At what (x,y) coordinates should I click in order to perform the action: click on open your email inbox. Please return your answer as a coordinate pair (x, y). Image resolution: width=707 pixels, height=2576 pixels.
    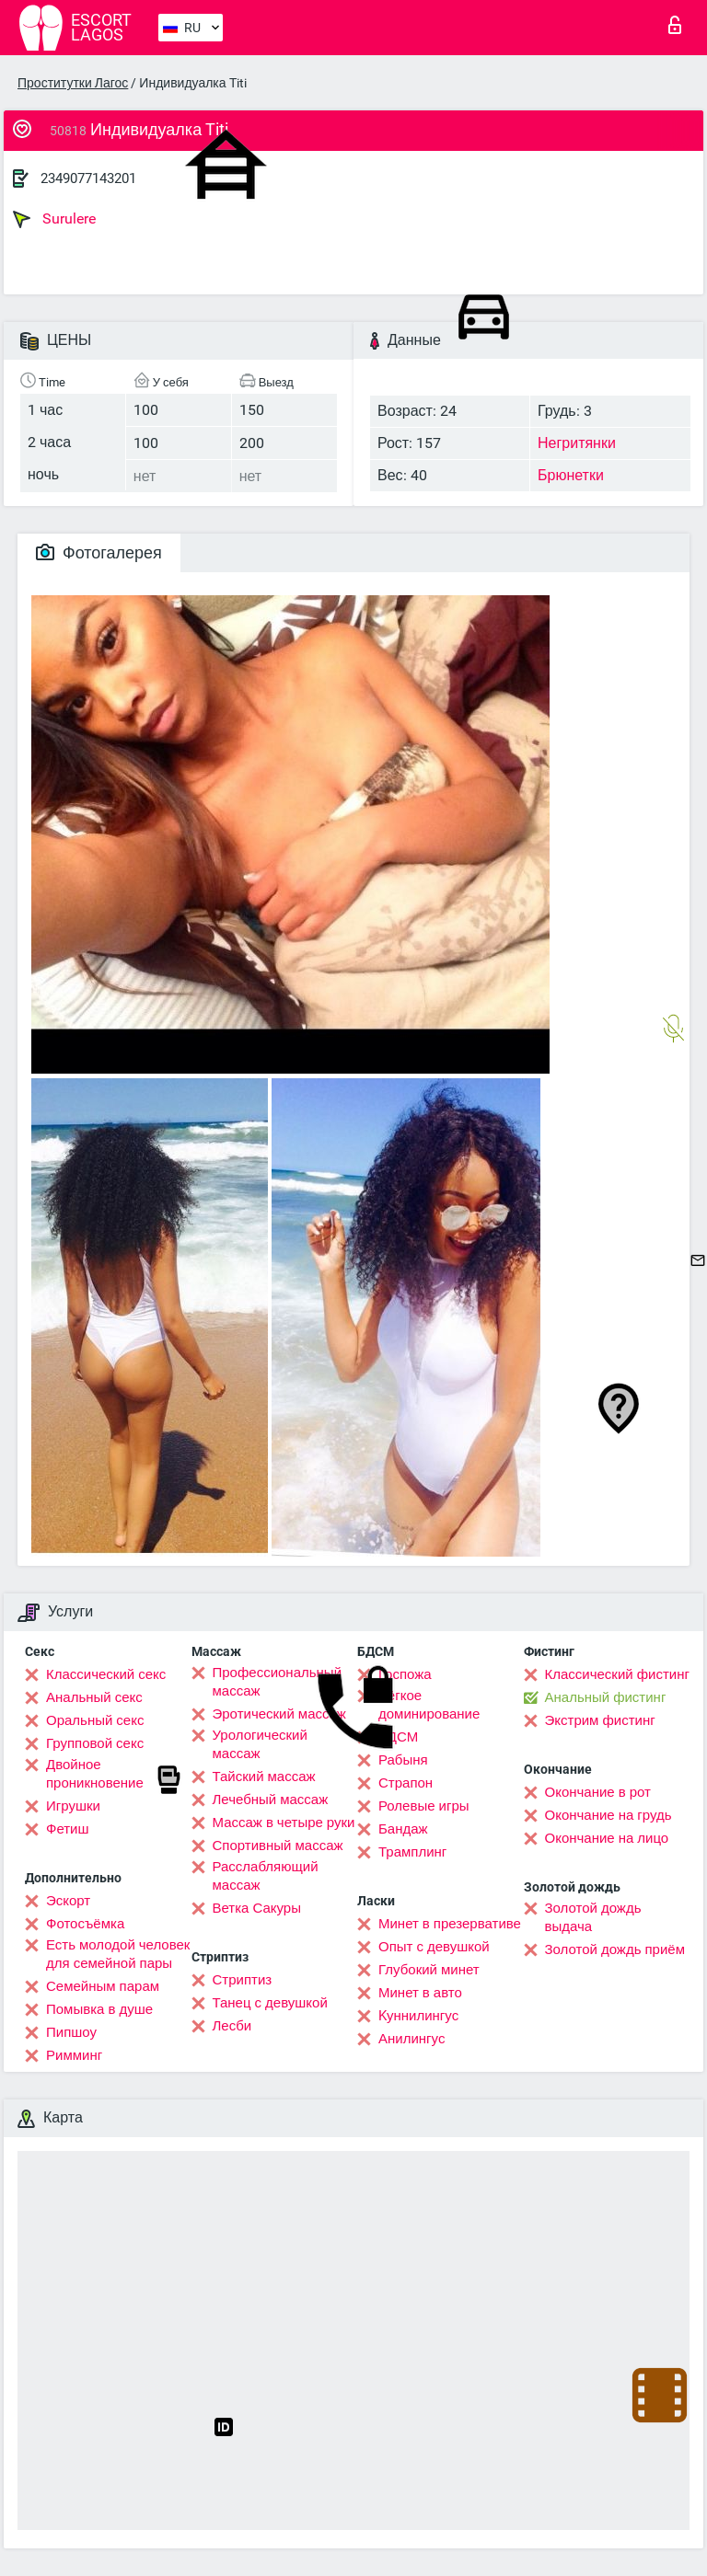
    Looking at the image, I should click on (698, 1260).